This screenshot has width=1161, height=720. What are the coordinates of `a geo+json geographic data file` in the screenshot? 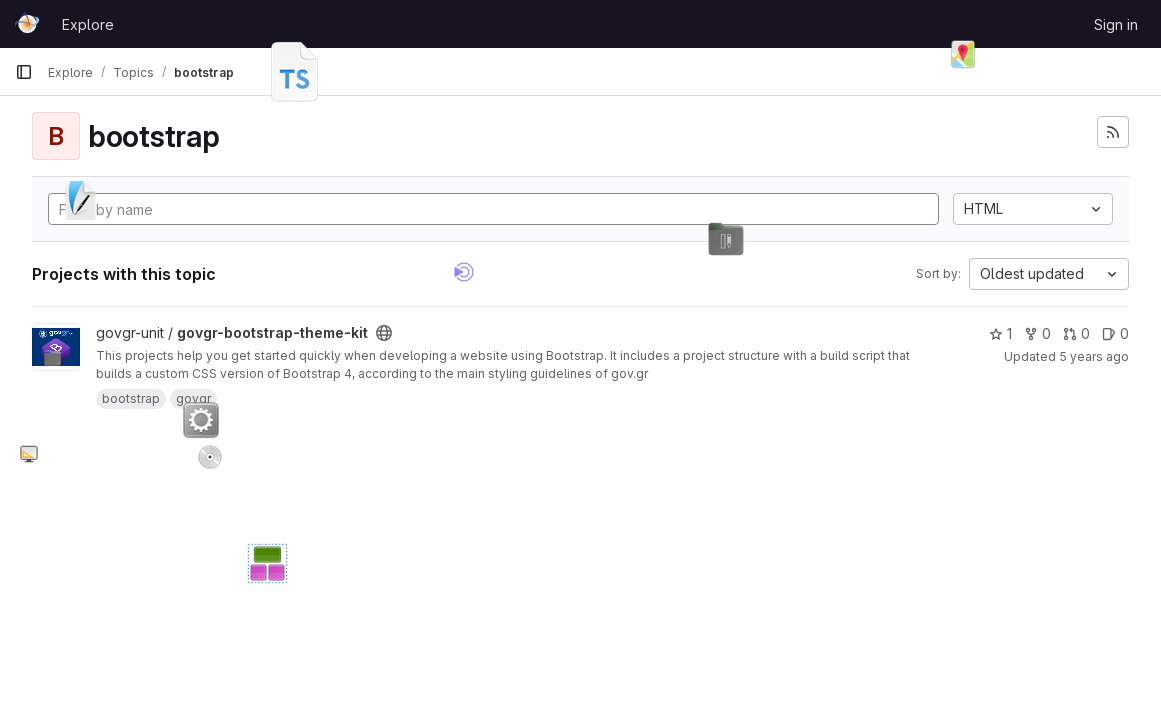 It's located at (963, 54).